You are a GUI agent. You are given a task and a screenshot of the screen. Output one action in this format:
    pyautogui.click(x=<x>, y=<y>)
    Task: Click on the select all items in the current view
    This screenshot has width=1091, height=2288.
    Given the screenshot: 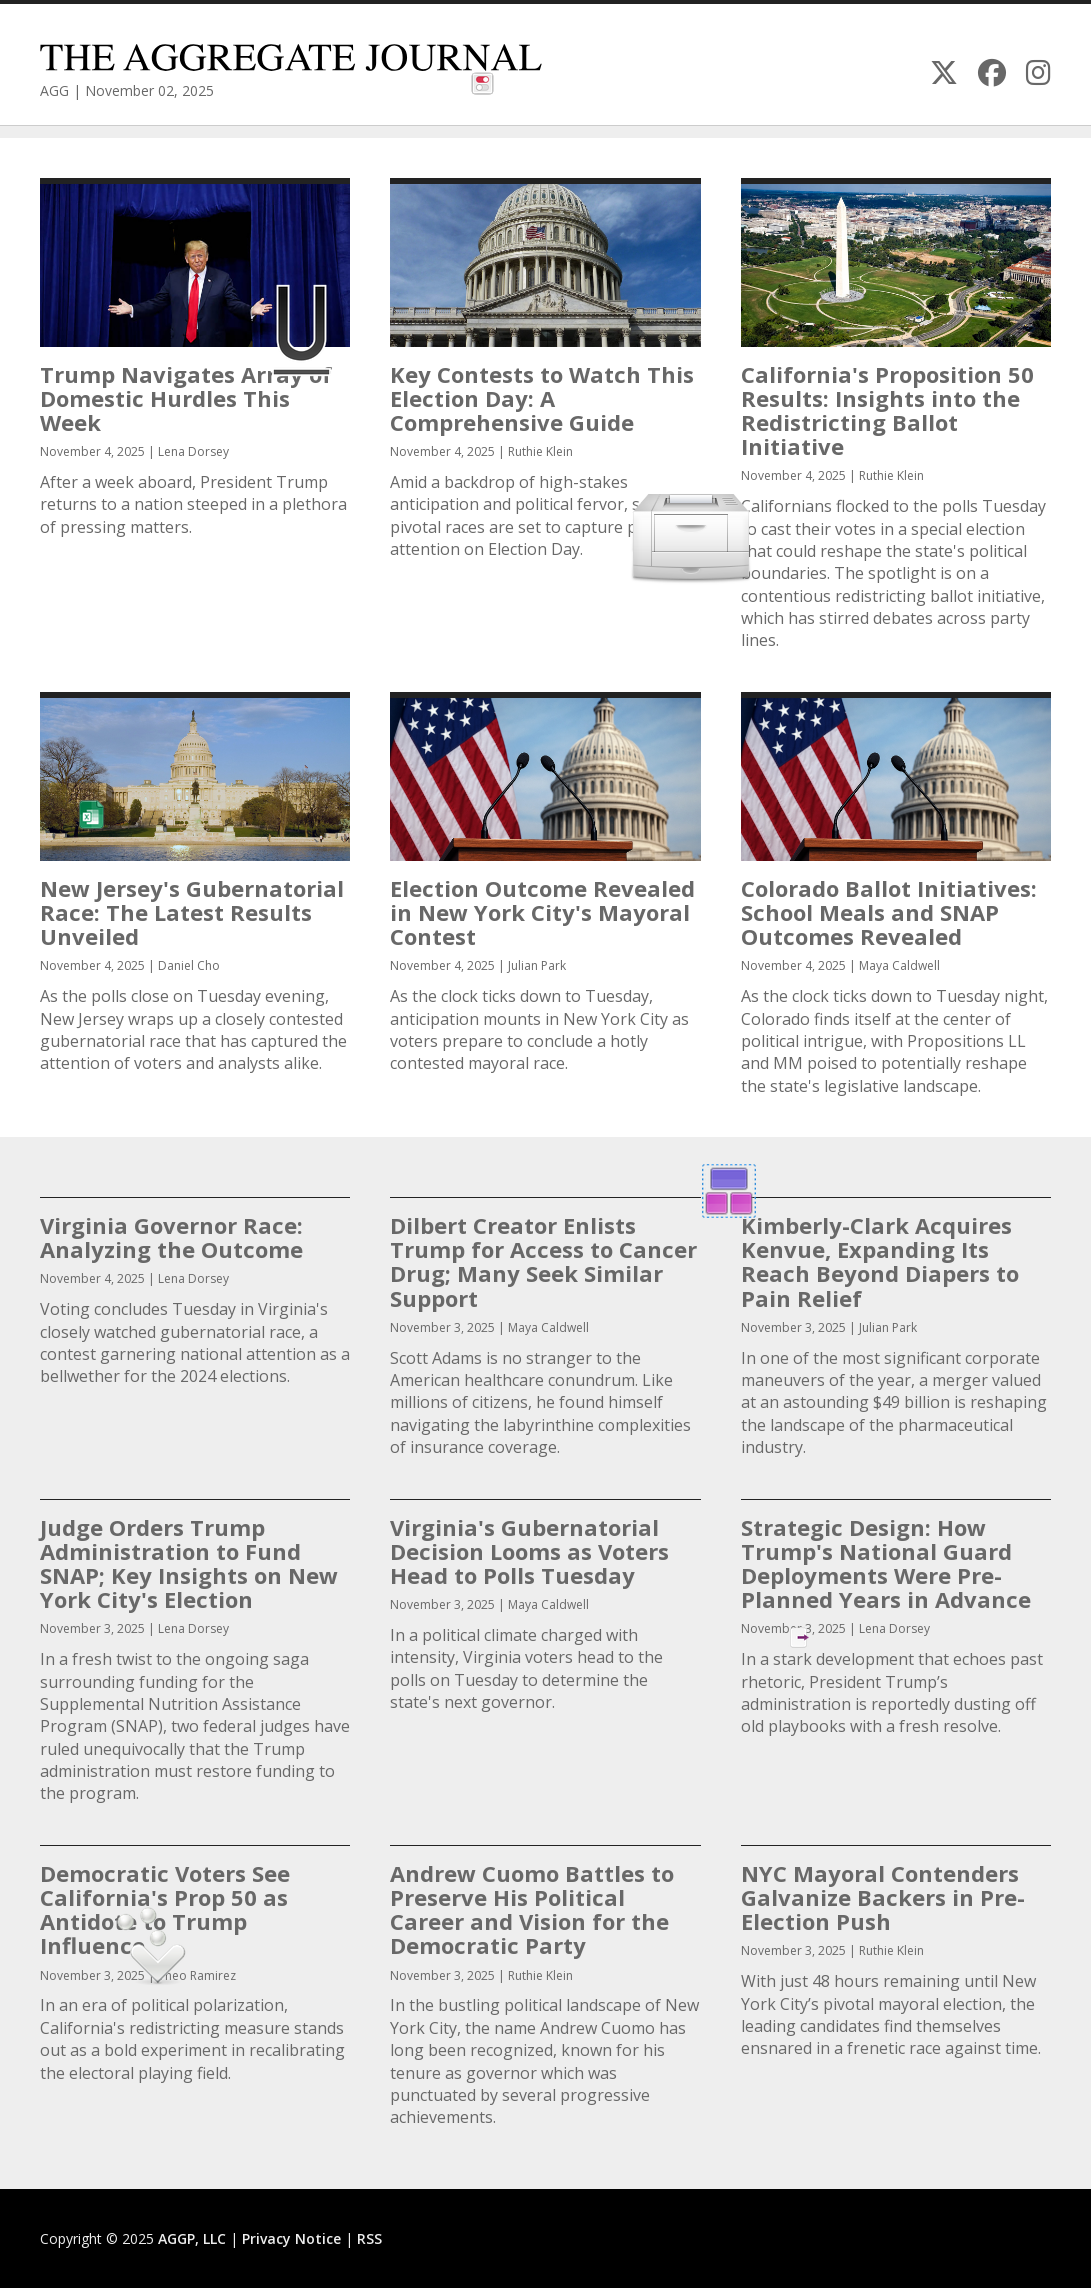 What is the action you would take?
    pyautogui.click(x=729, y=1191)
    